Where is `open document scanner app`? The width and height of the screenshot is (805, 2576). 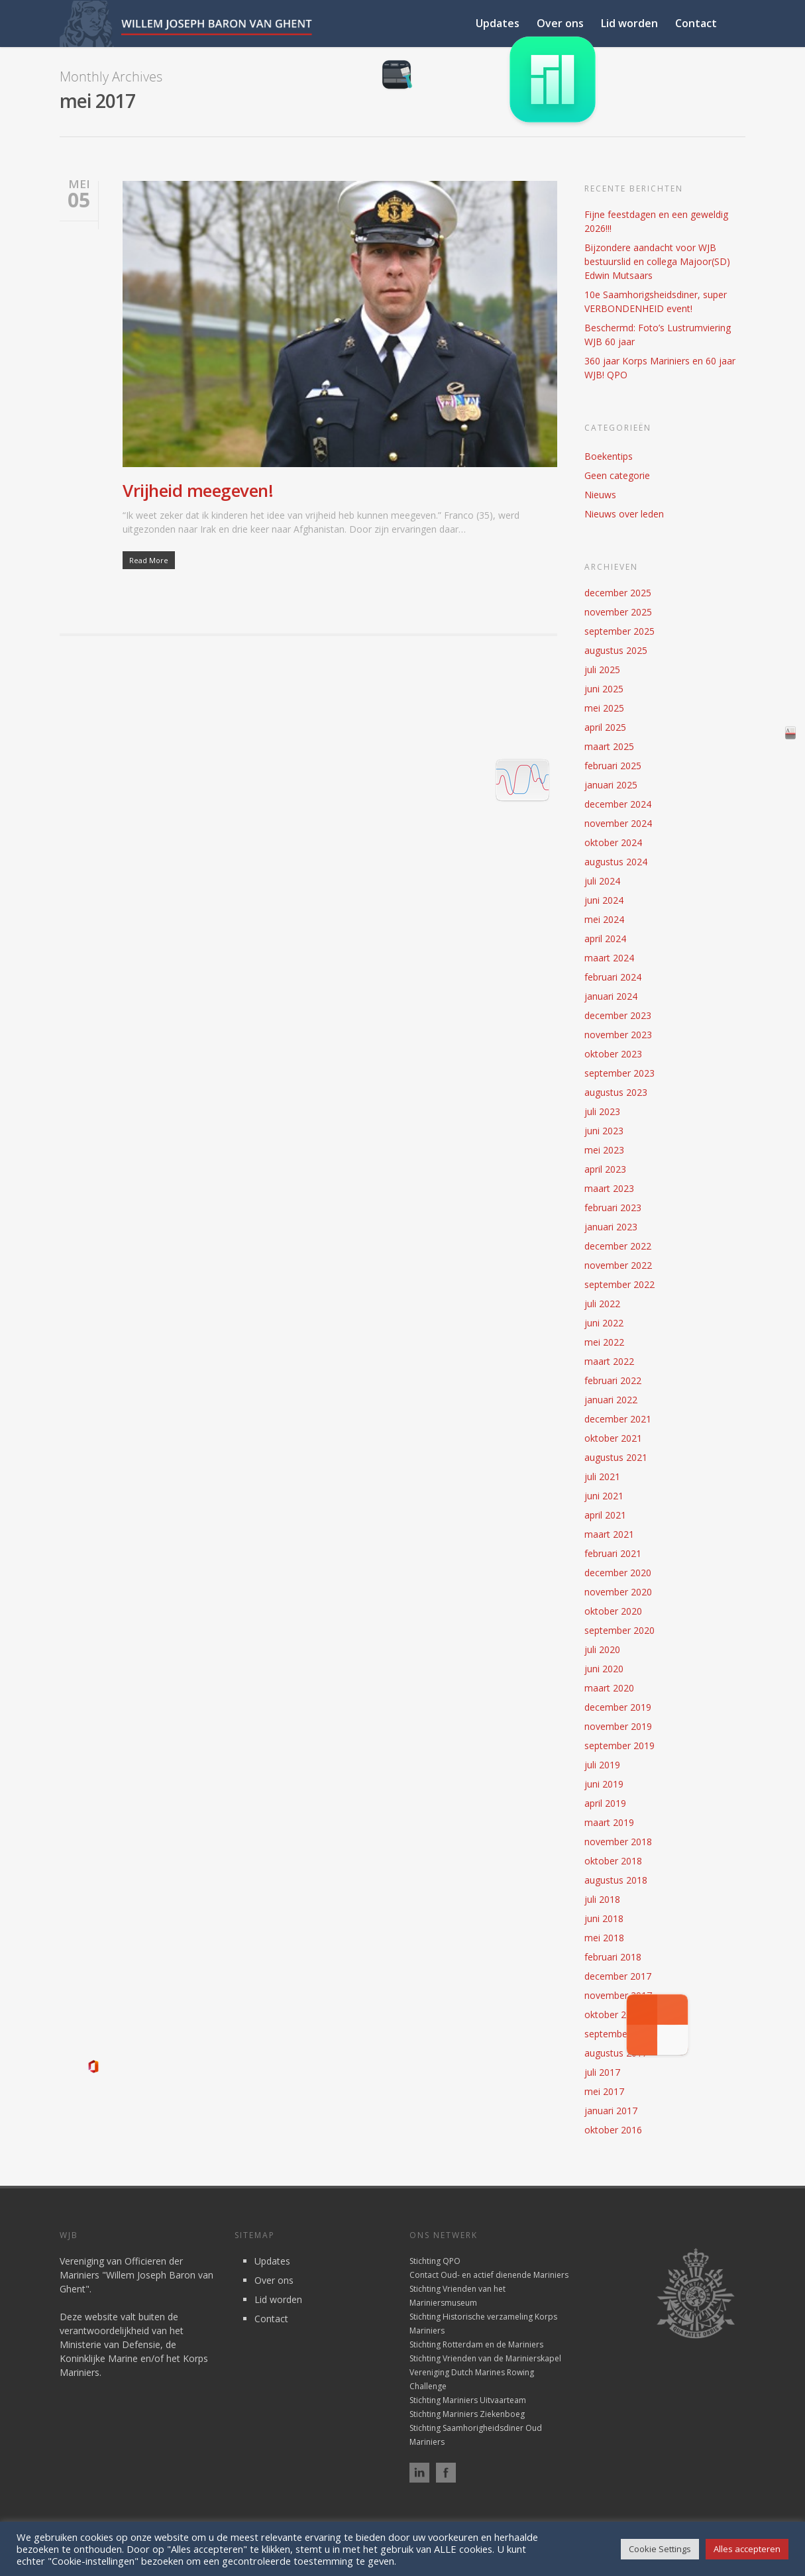
open document scanner app is located at coordinates (790, 733).